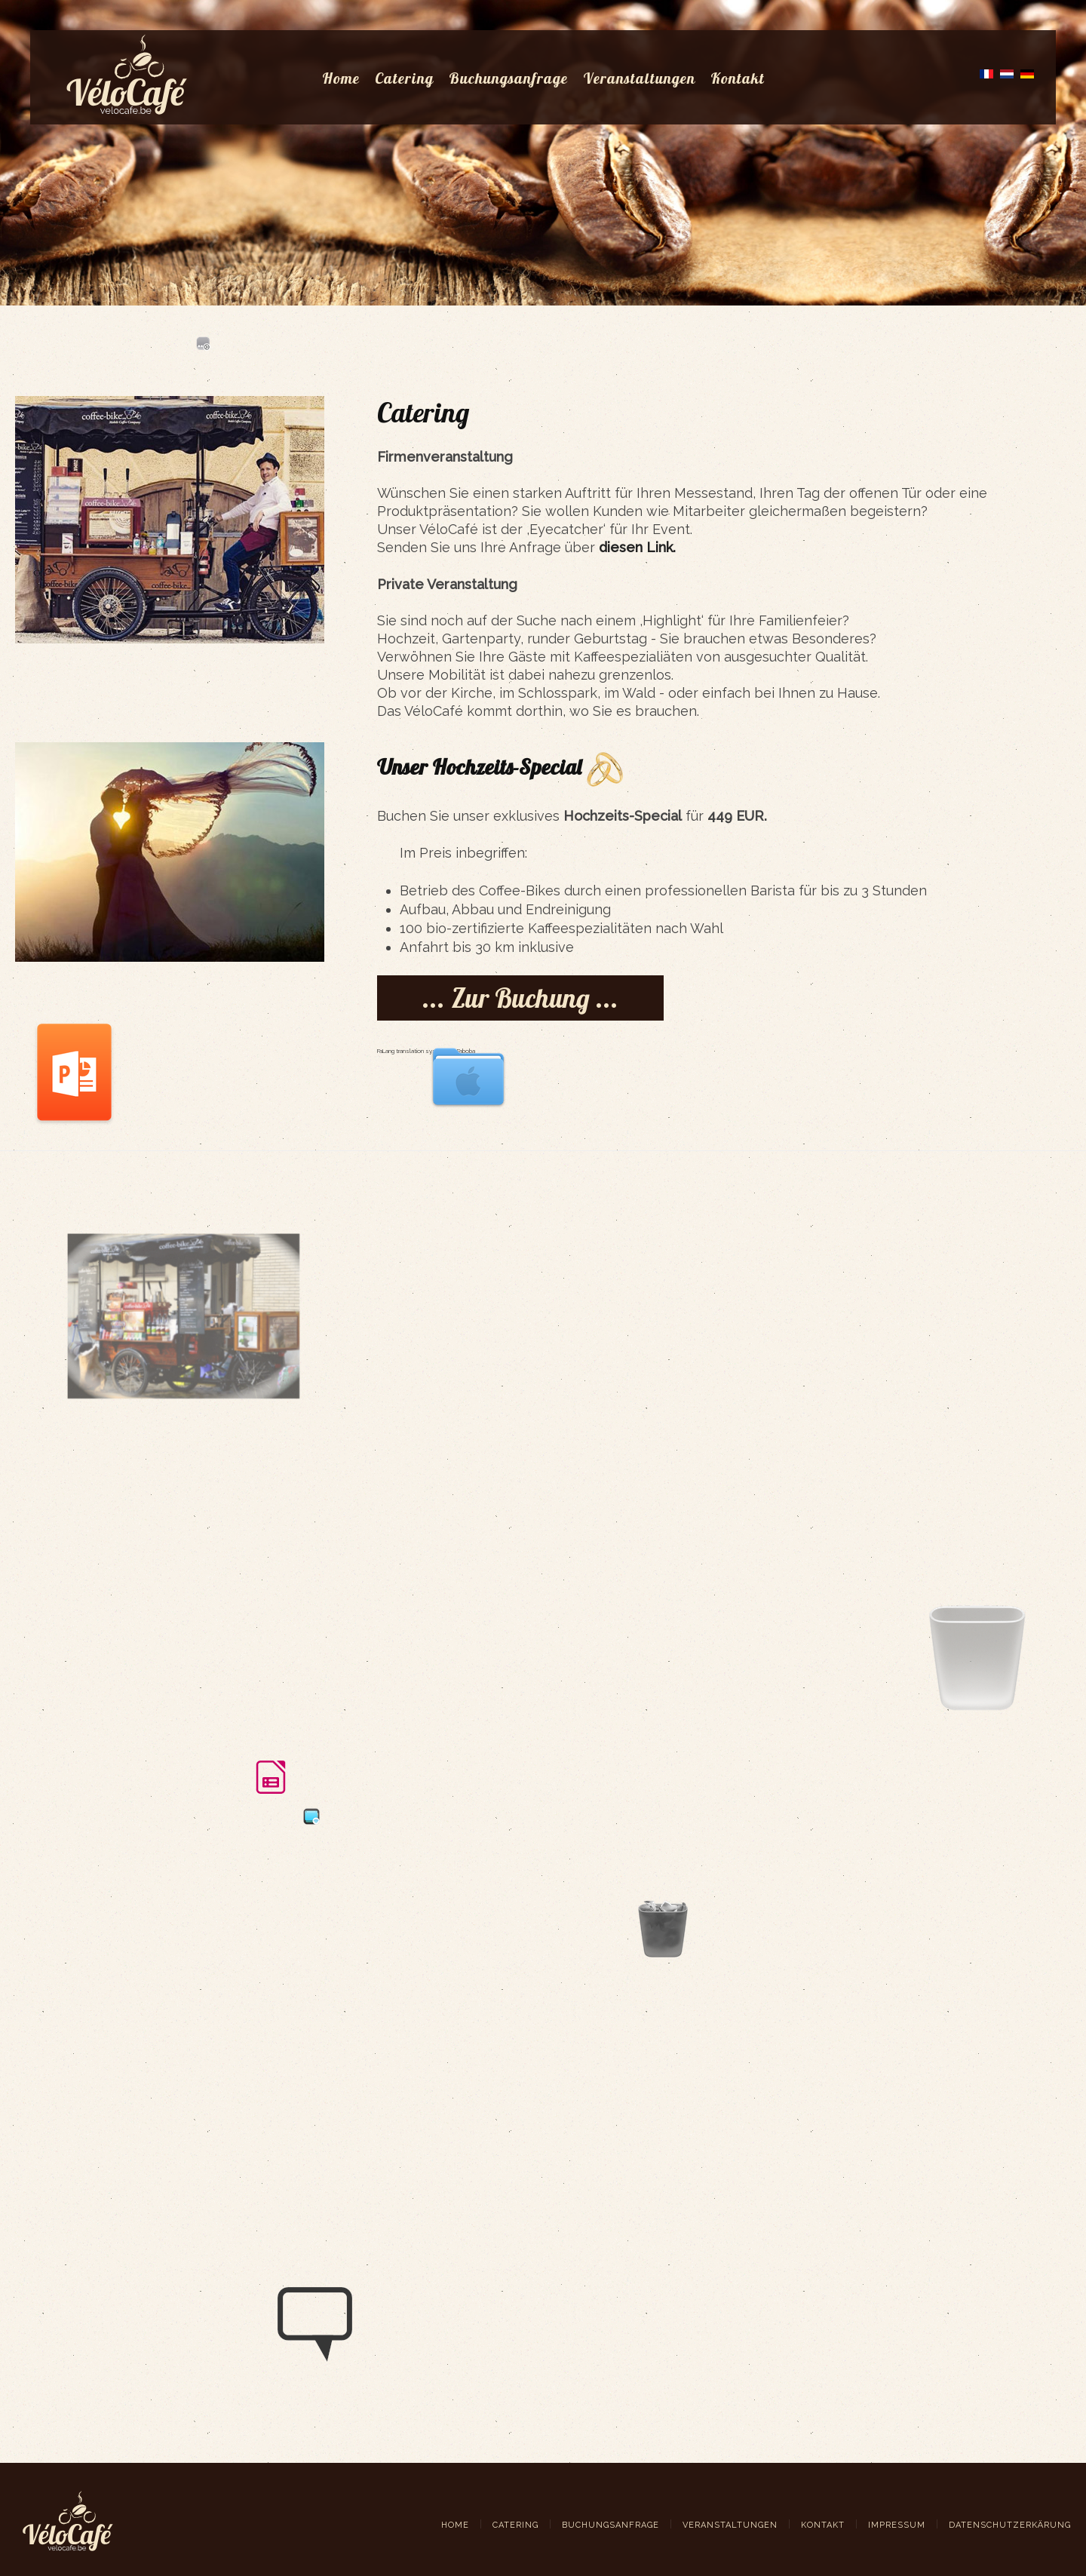 The height and width of the screenshot is (2576, 1086). I want to click on open the trash to view deleted items, so click(977, 1656).